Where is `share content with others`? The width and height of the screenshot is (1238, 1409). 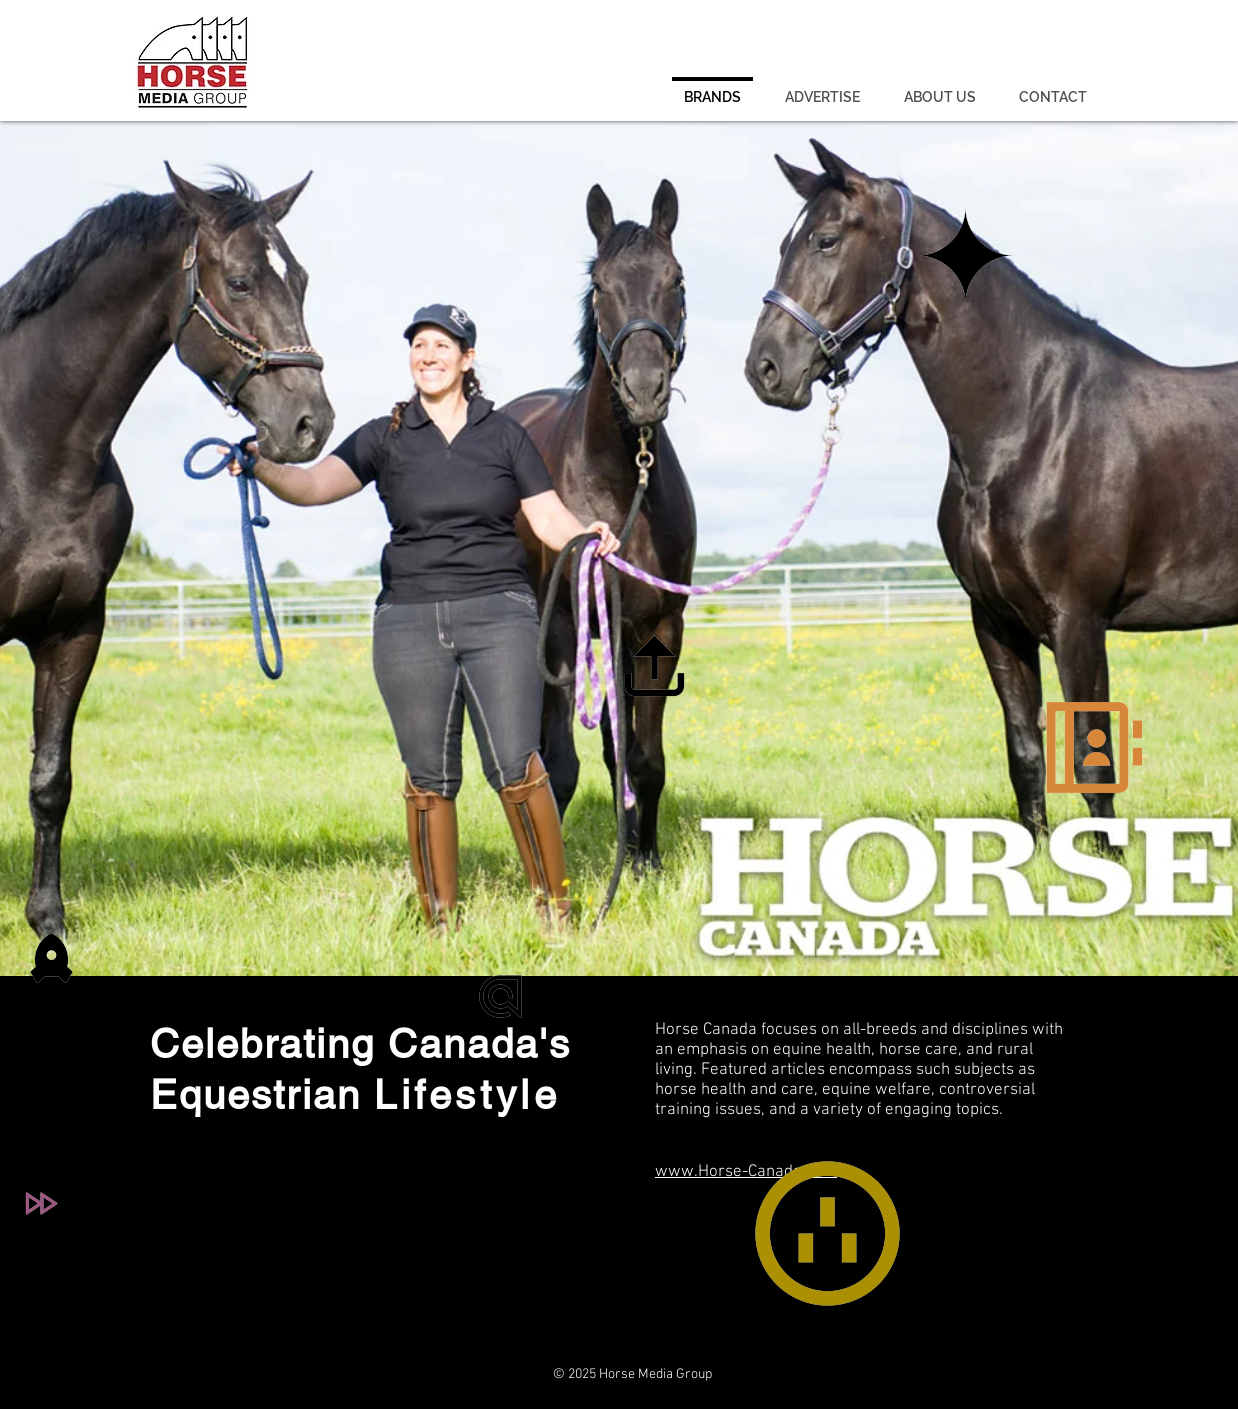 share content with others is located at coordinates (654, 666).